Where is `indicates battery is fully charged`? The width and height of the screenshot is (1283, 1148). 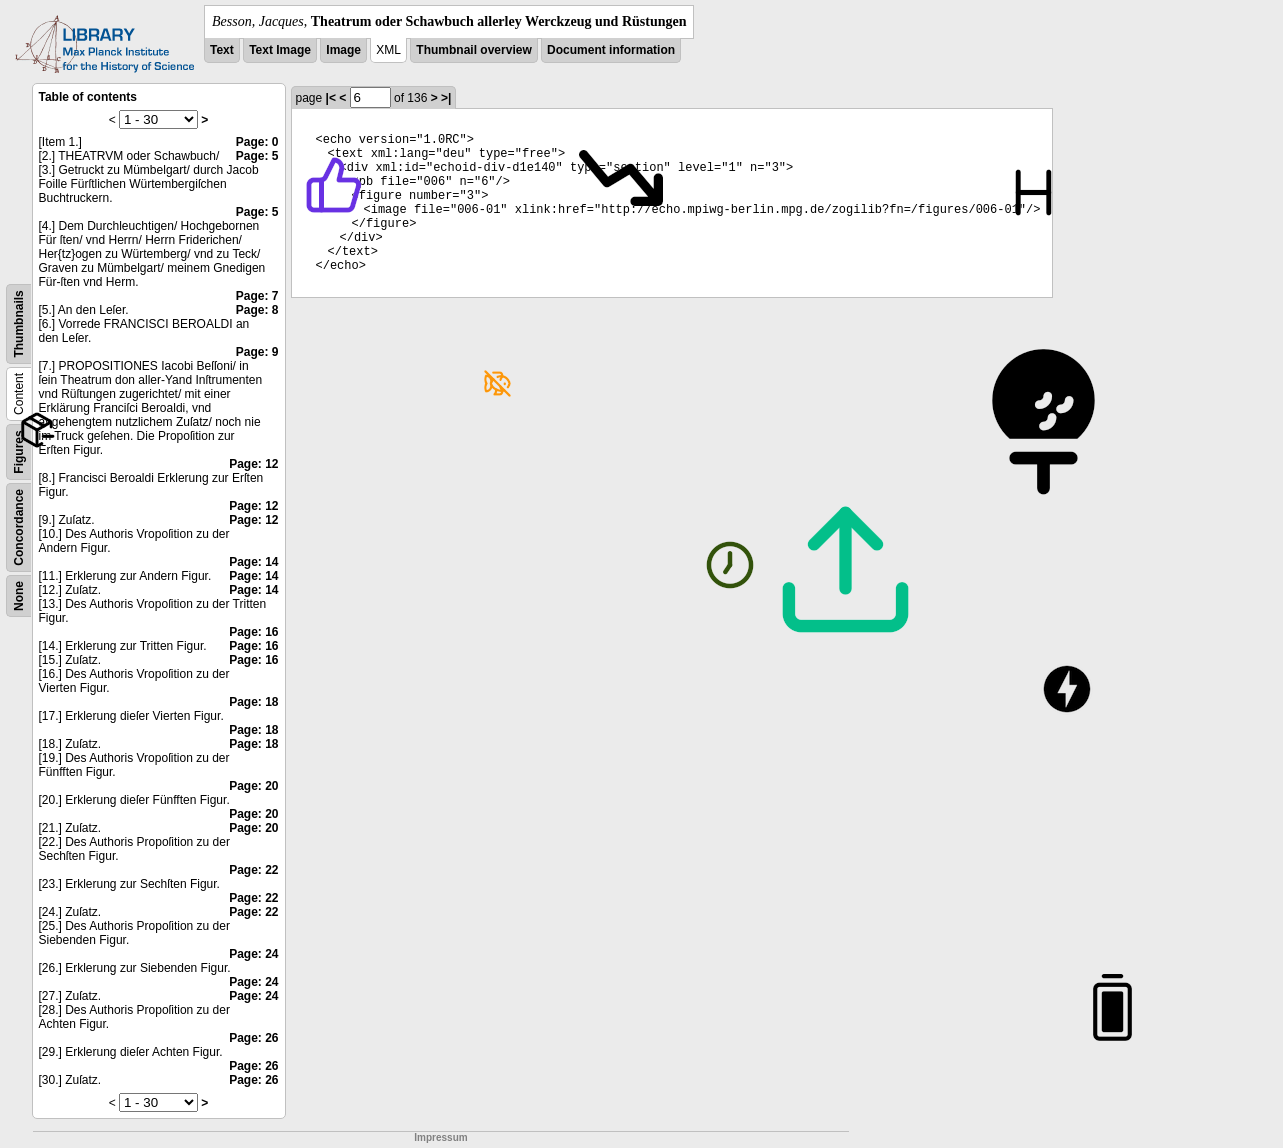
indicates battery is fully charged is located at coordinates (1112, 1008).